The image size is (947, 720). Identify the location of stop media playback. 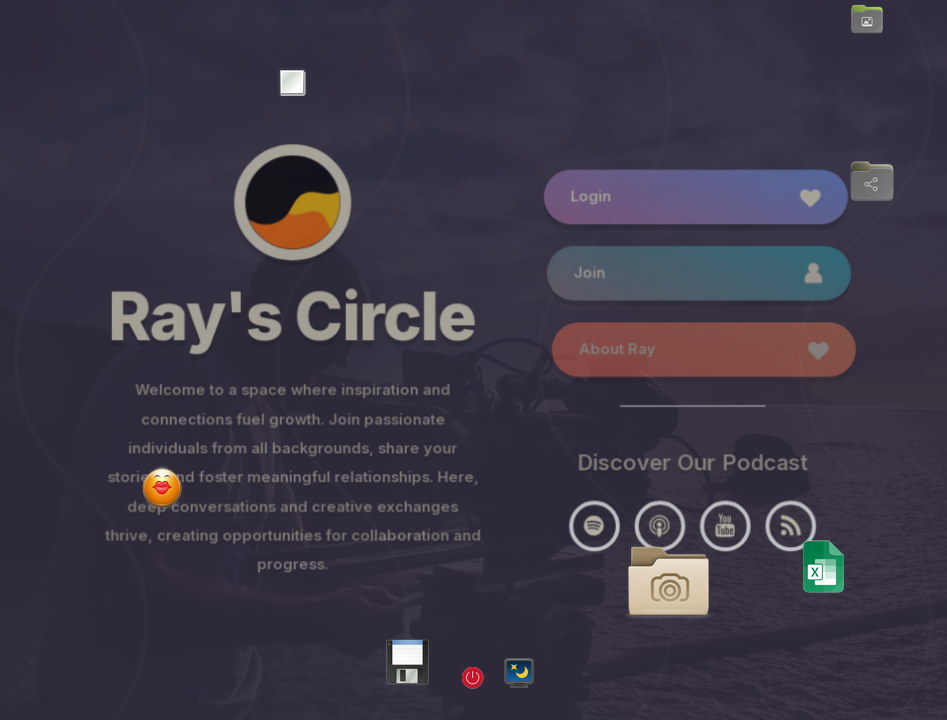
(292, 82).